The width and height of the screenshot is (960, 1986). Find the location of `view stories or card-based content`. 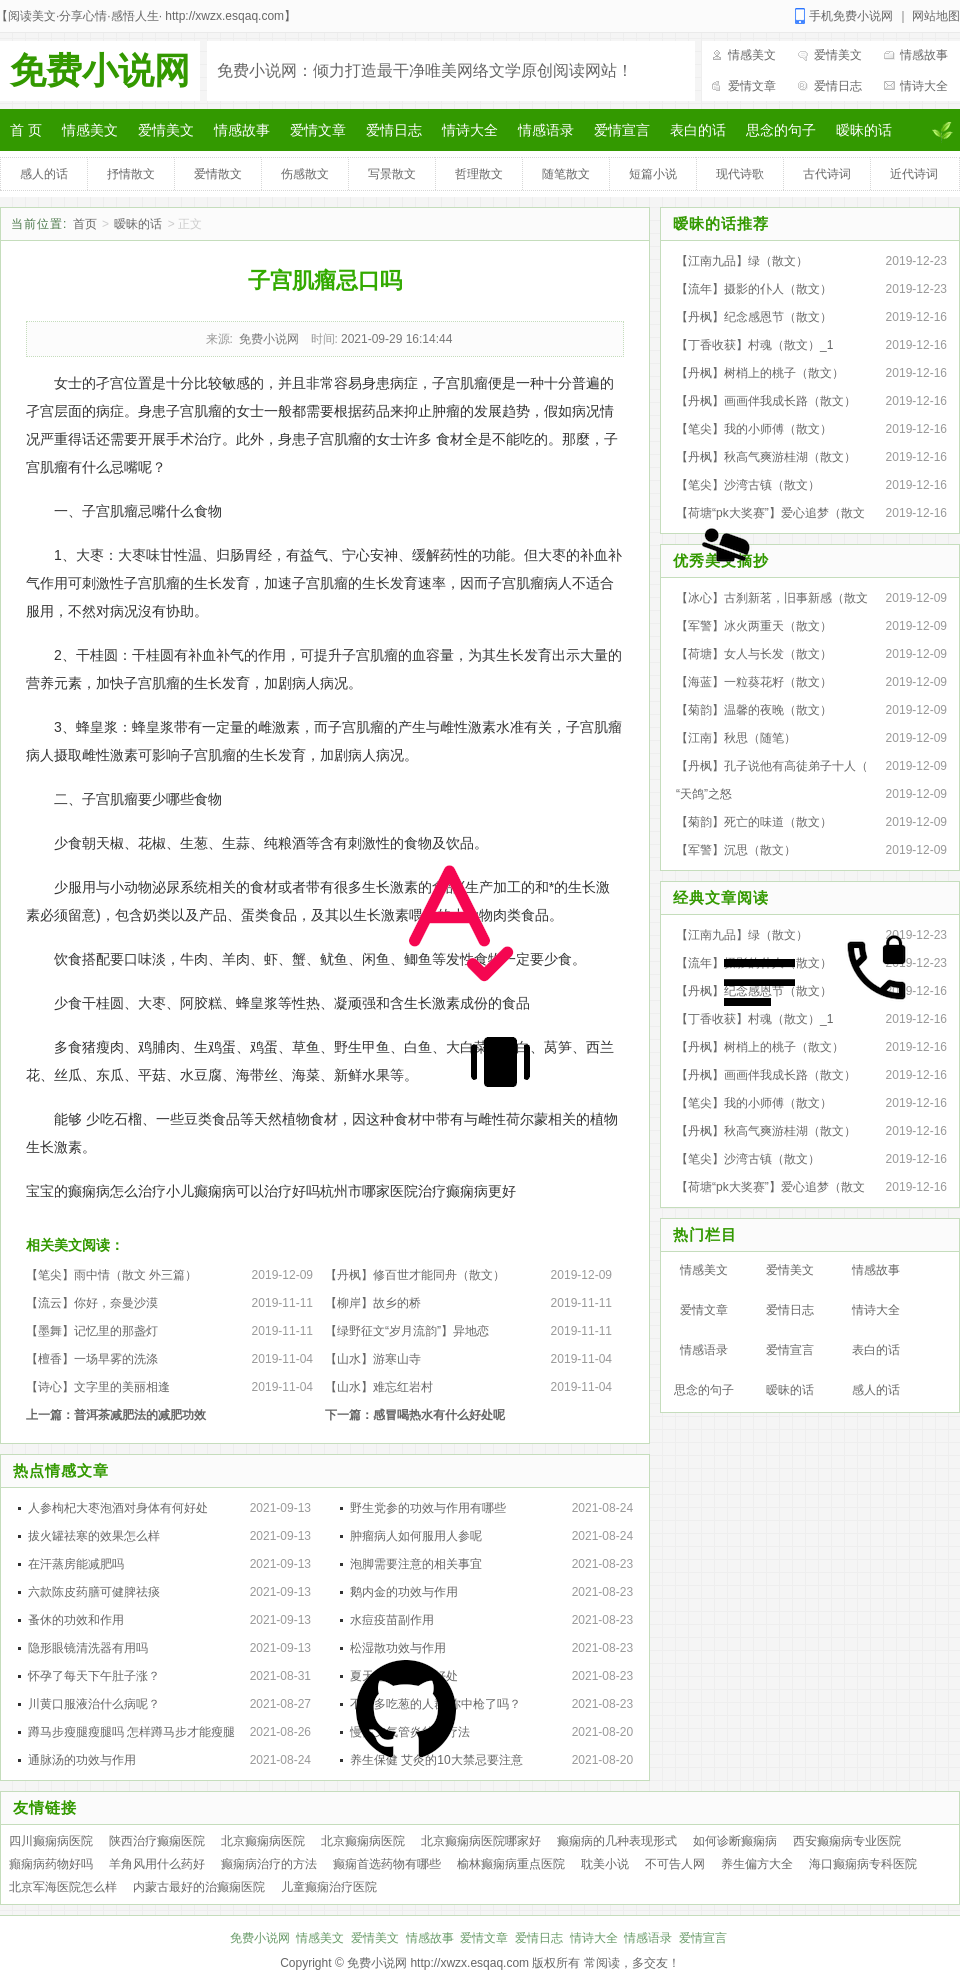

view stories or card-based content is located at coordinates (500, 1063).